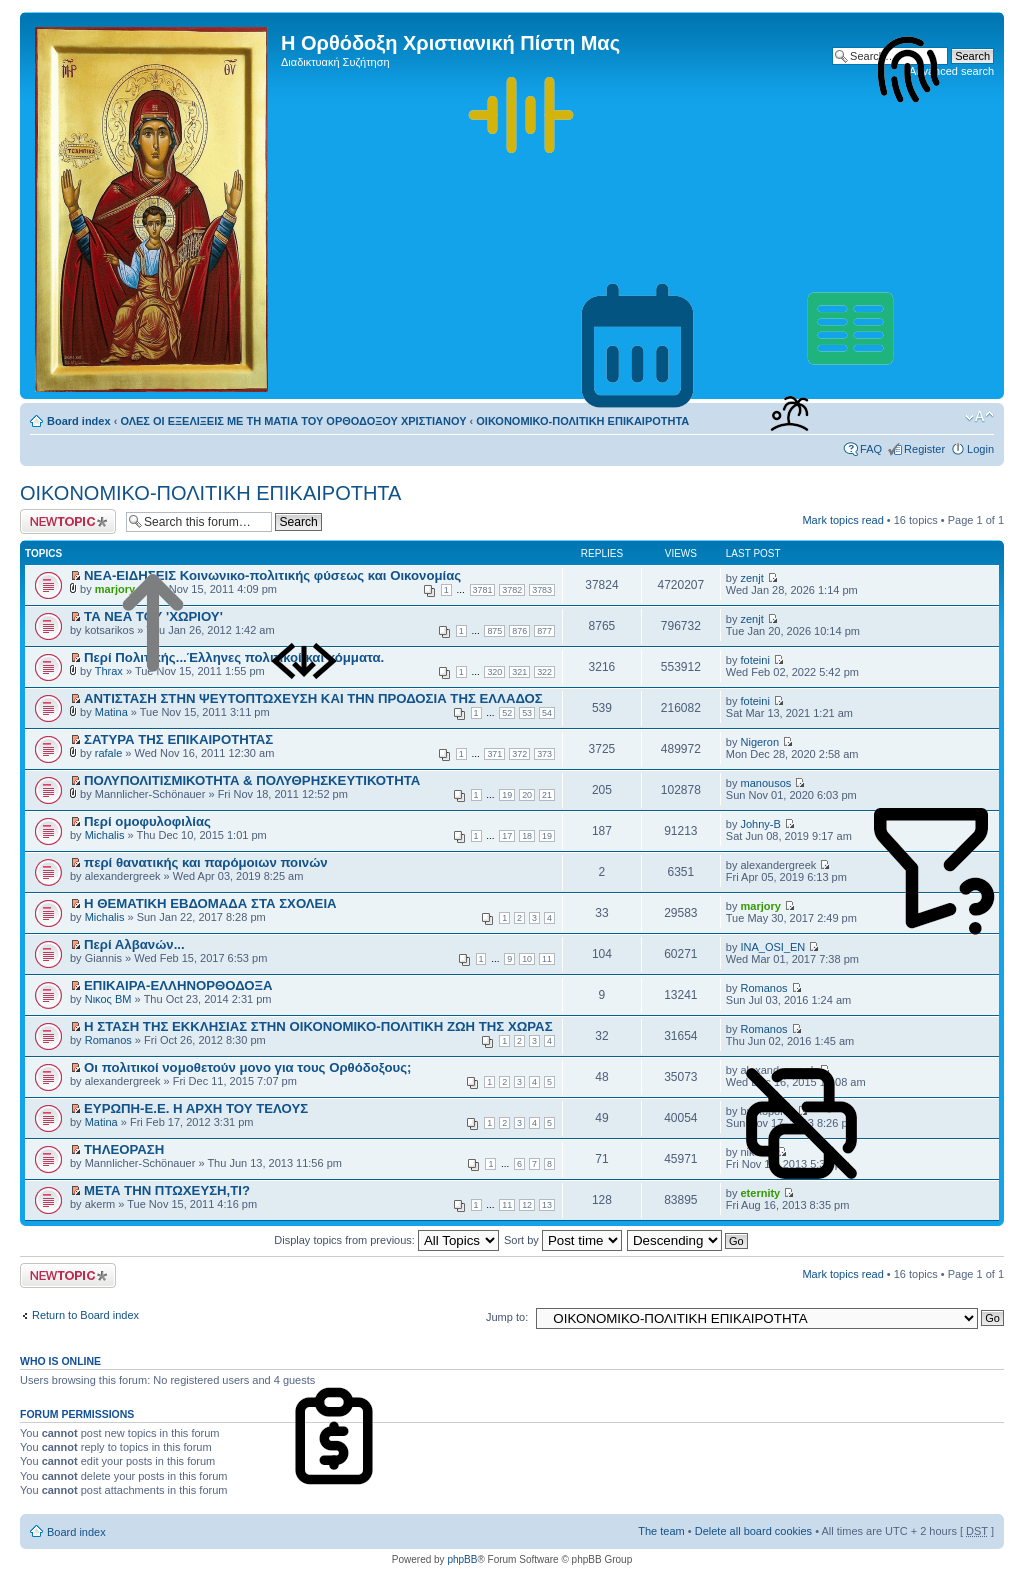 The width and height of the screenshot is (1024, 1593). Describe the element at coordinates (801, 1123) in the screenshot. I see `printer unavailable or offline` at that location.